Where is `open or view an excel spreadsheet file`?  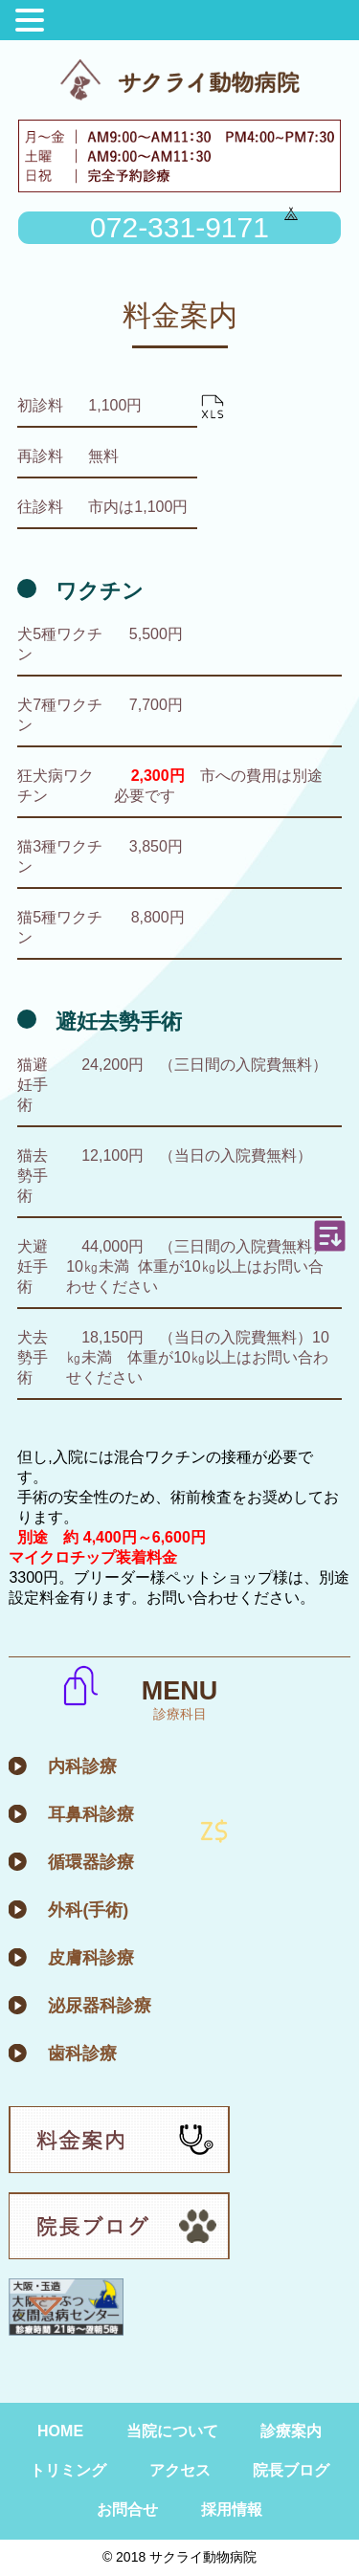 open or view an excel spreadsheet file is located at coordinates (213, 408).